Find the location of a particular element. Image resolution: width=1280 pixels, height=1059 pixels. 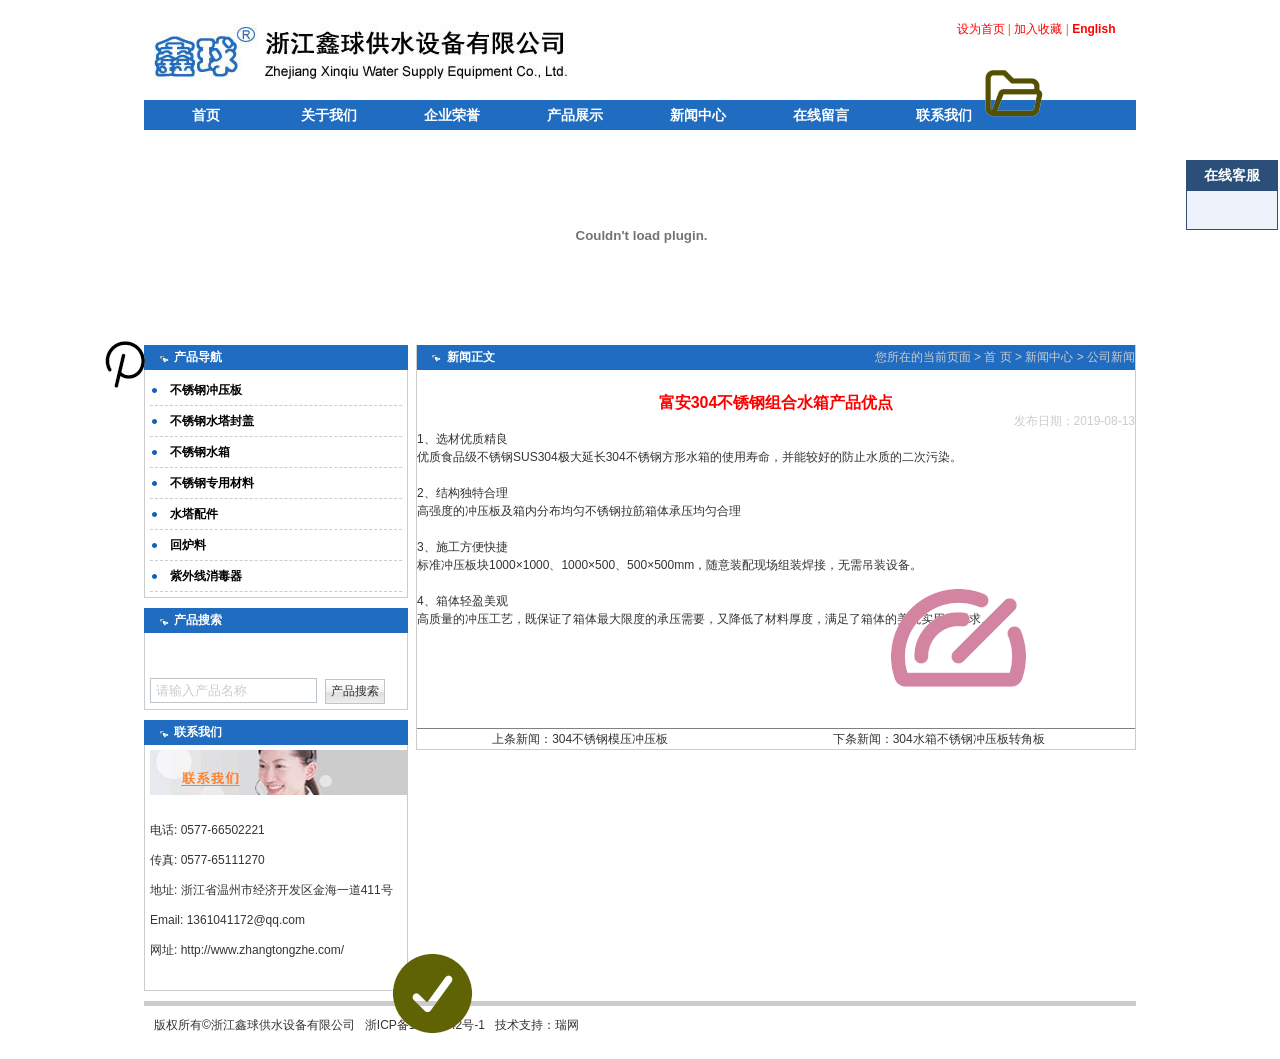

open Pinterest app is located at coordinates (123, 364).